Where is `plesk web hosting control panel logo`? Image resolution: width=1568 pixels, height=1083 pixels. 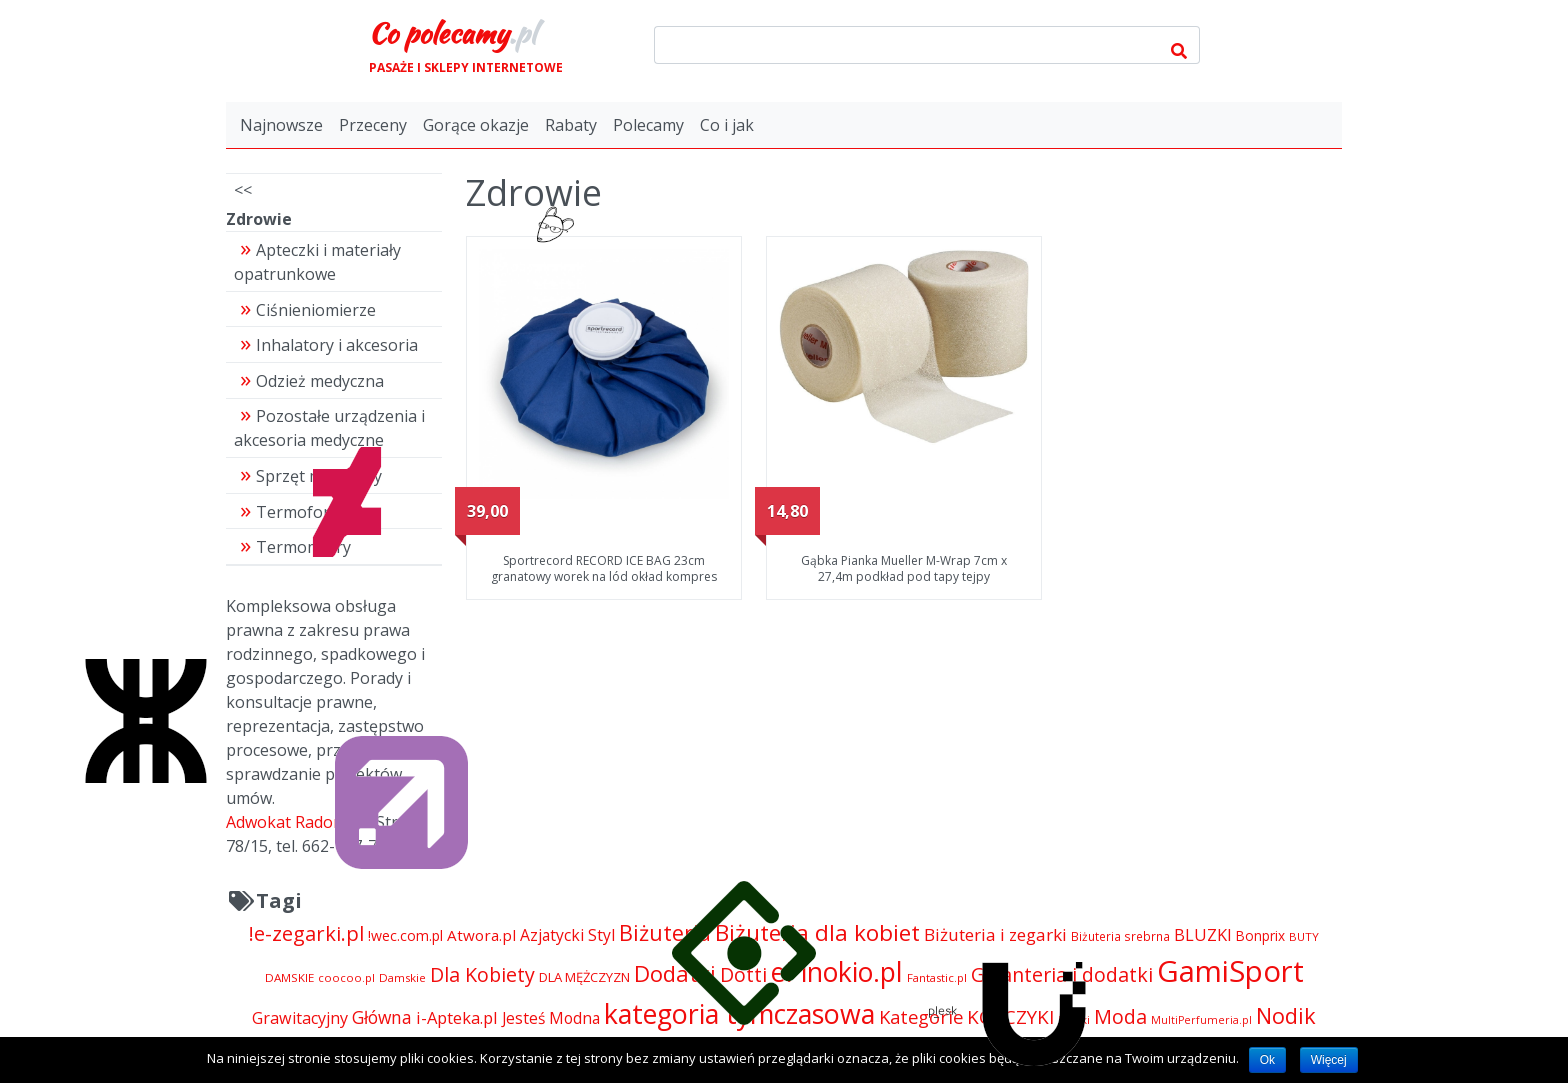
plesk web hosting control panel logo is located at coordinates (943, 1012).